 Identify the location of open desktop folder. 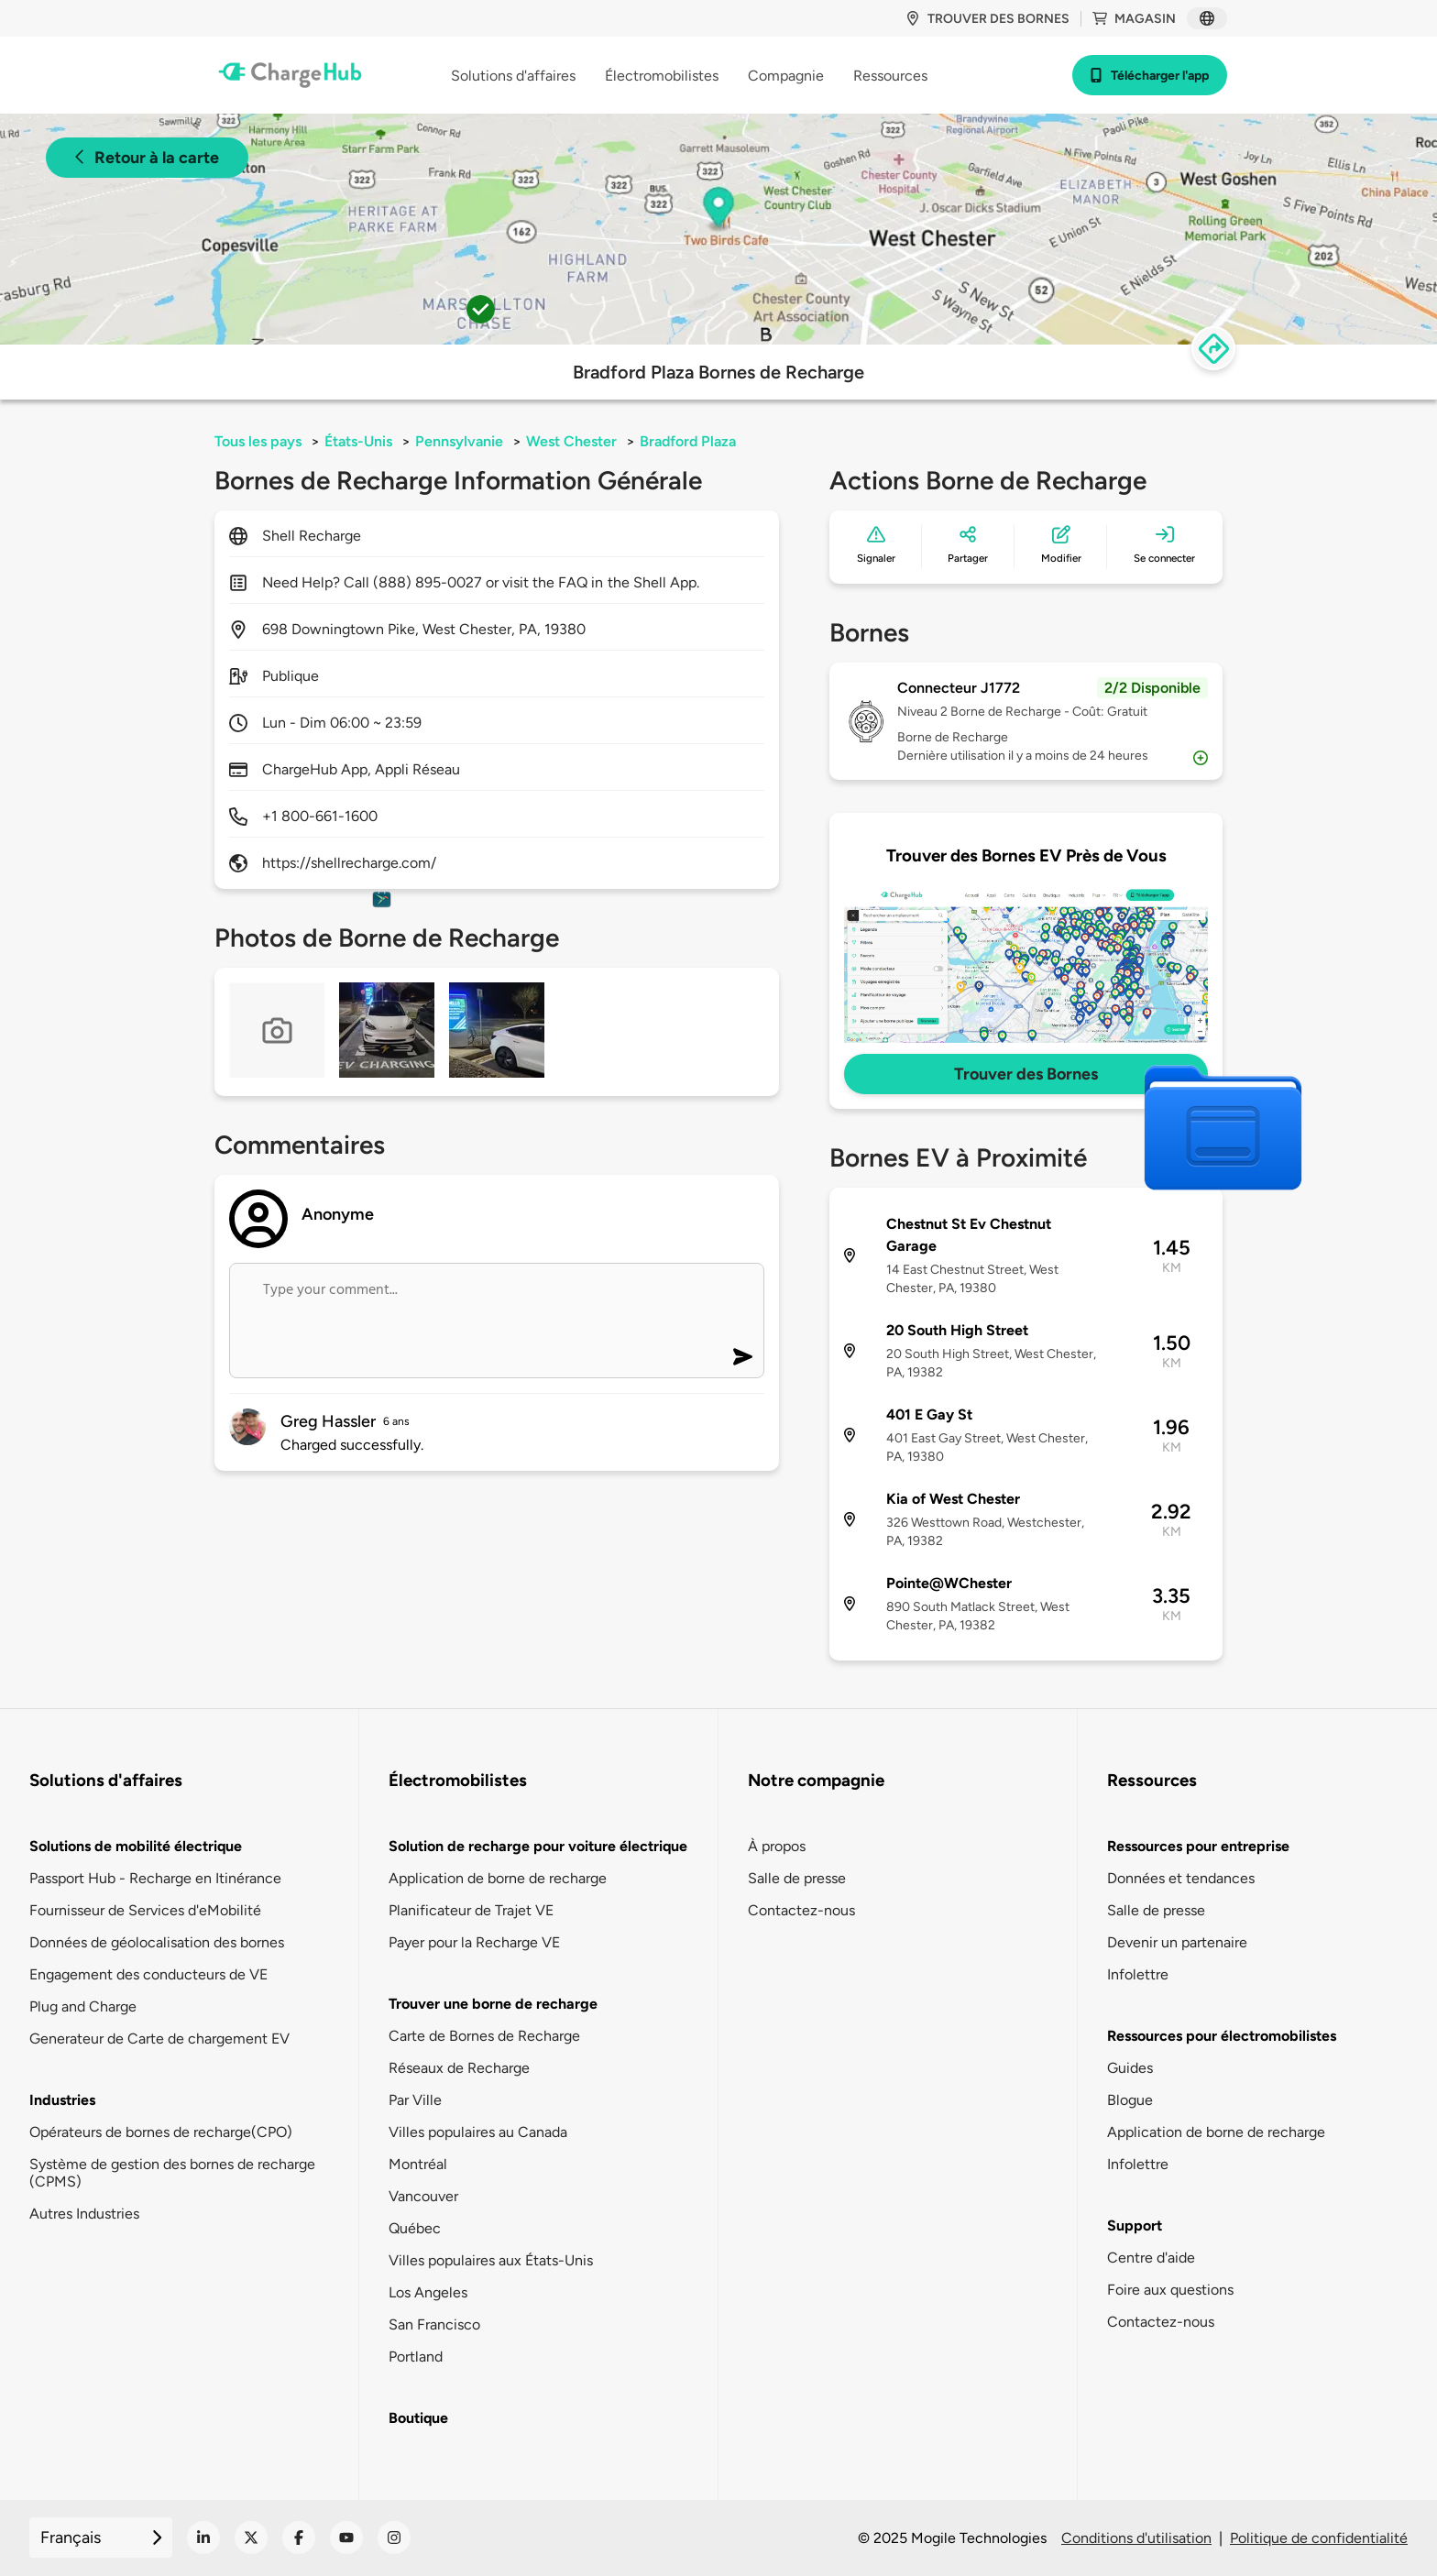
(1223, 1127).